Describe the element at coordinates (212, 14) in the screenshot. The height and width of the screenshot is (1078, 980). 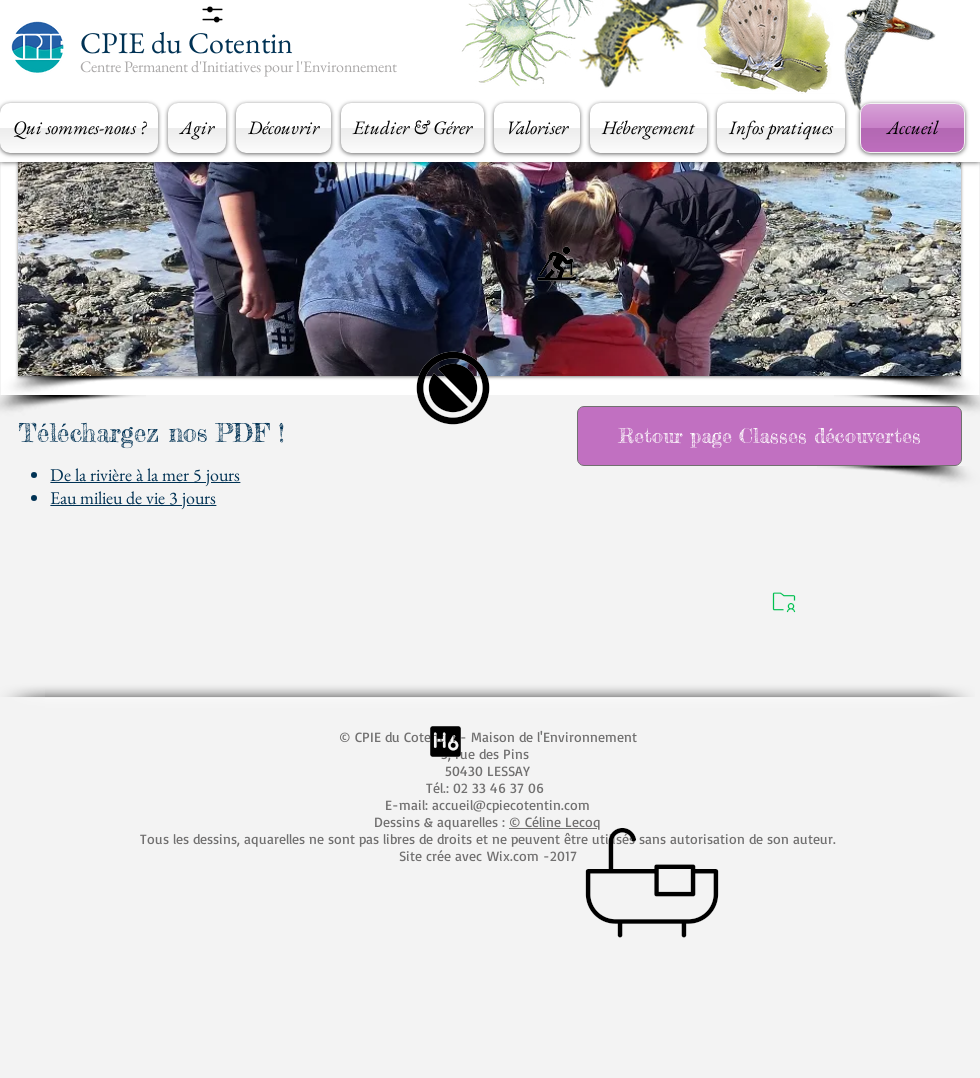
I see `adjust settings or preferences` at that location.